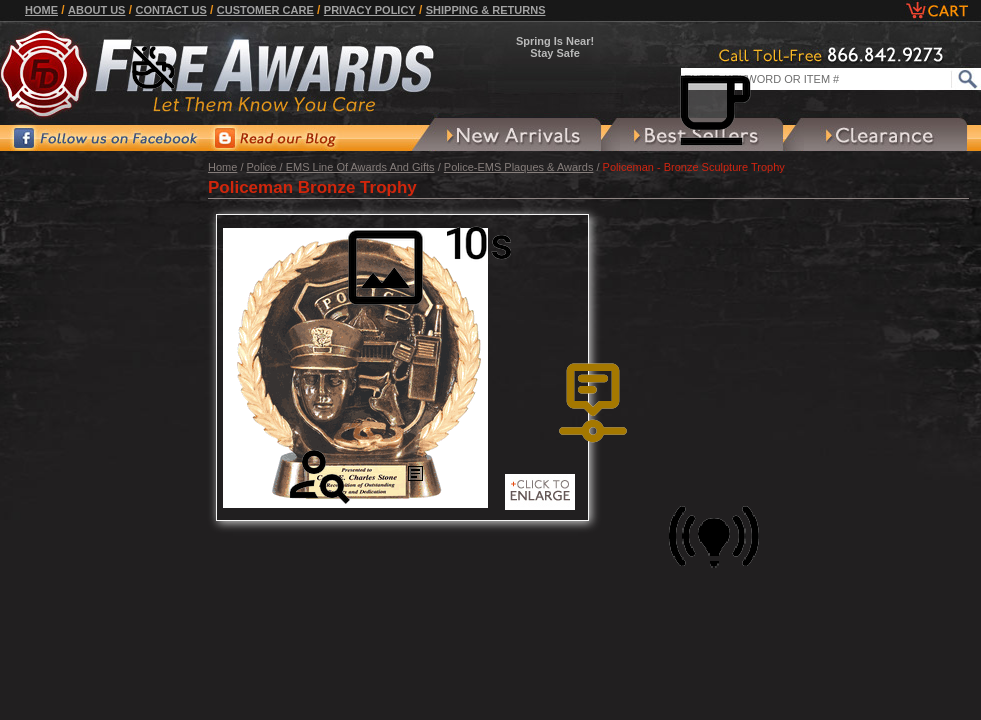 This screenshot has width=981, height=720. I want to click on access café or coffee shop locations, so click(711, 110).